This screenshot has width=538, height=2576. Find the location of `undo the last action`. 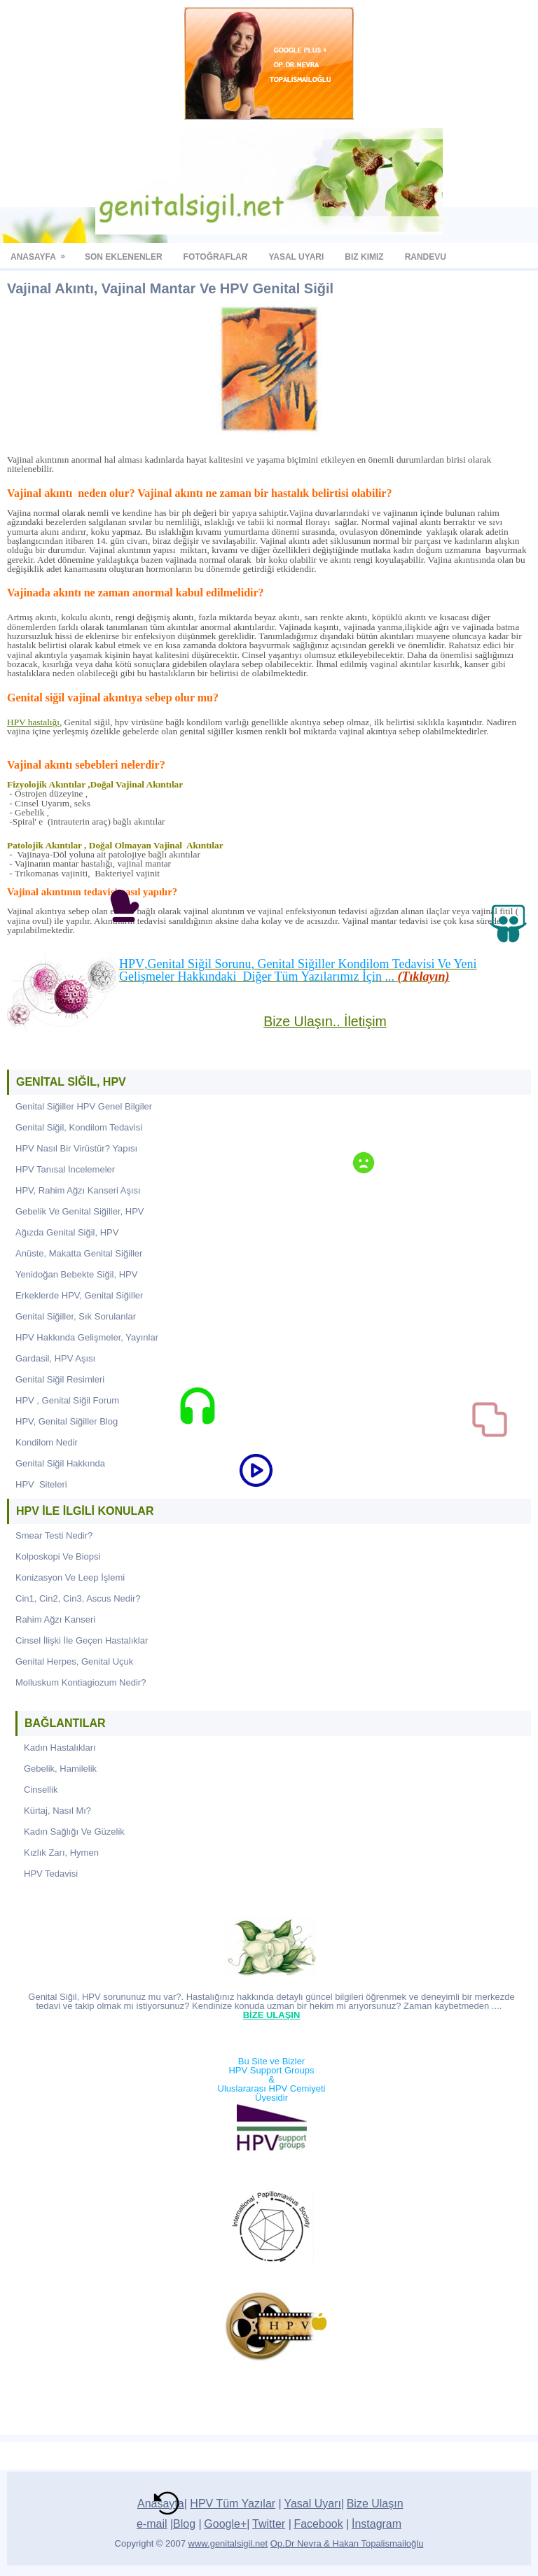

undo the last action is located at coordinates (167, 2503).